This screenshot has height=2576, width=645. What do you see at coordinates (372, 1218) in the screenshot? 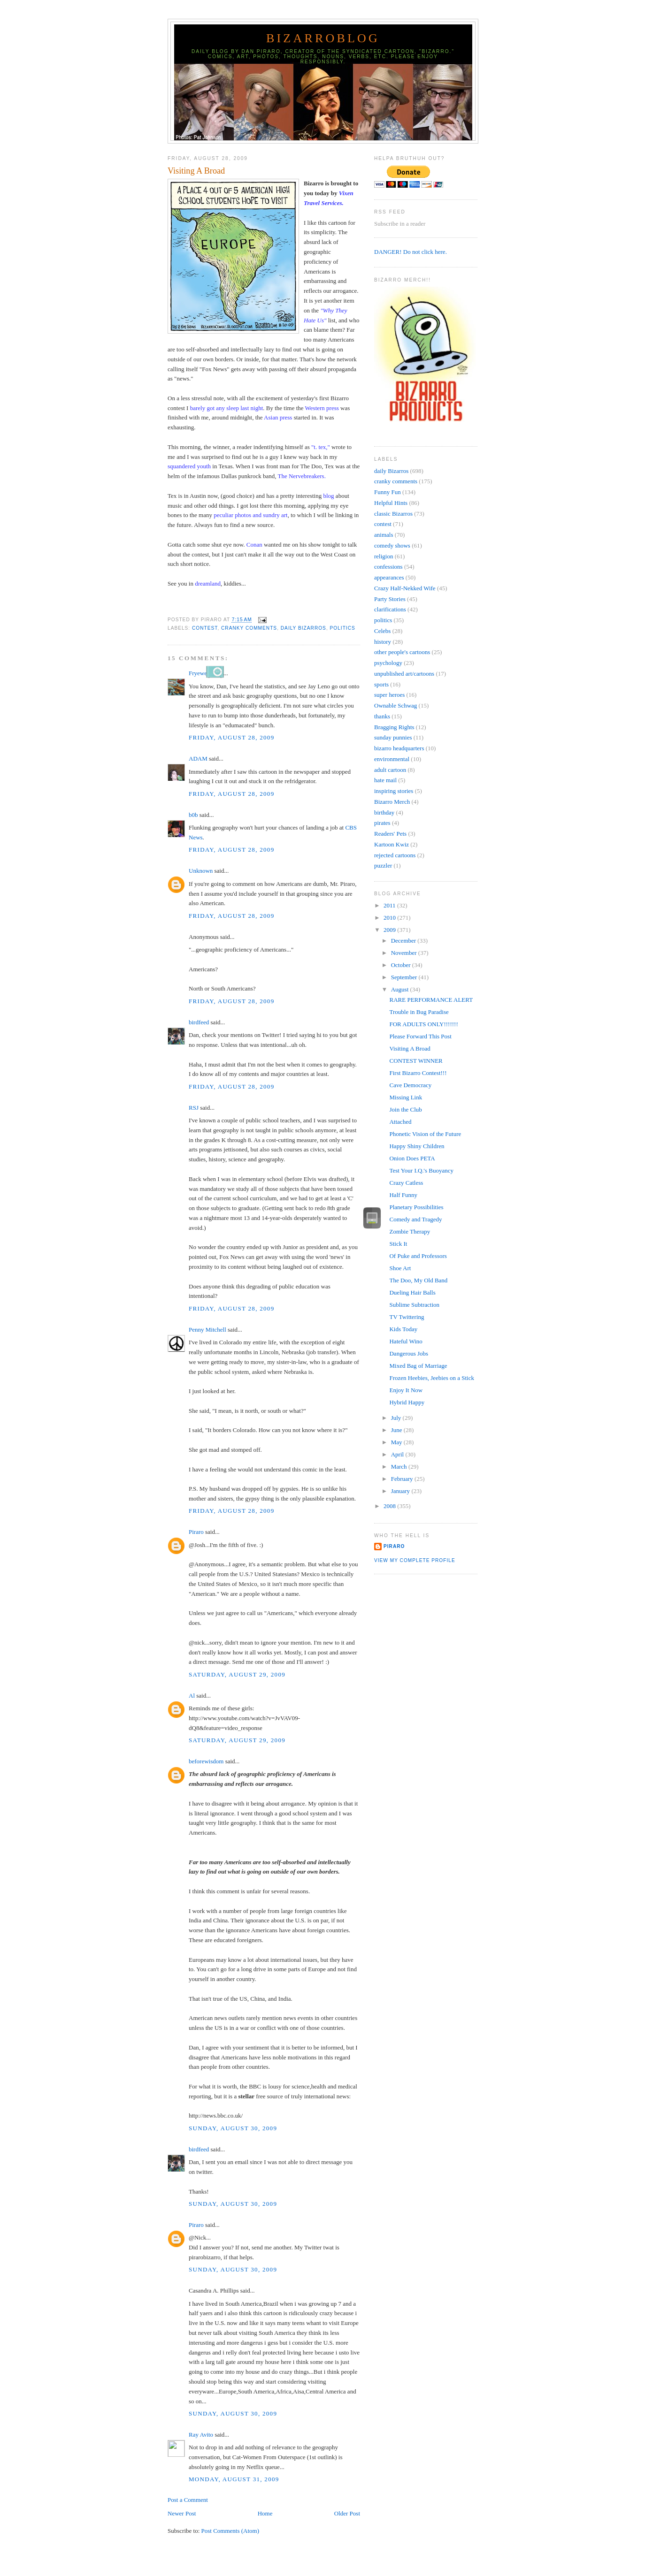
I see `a ROM file or cartridge-based game image` at bounding box center [372, 1218].